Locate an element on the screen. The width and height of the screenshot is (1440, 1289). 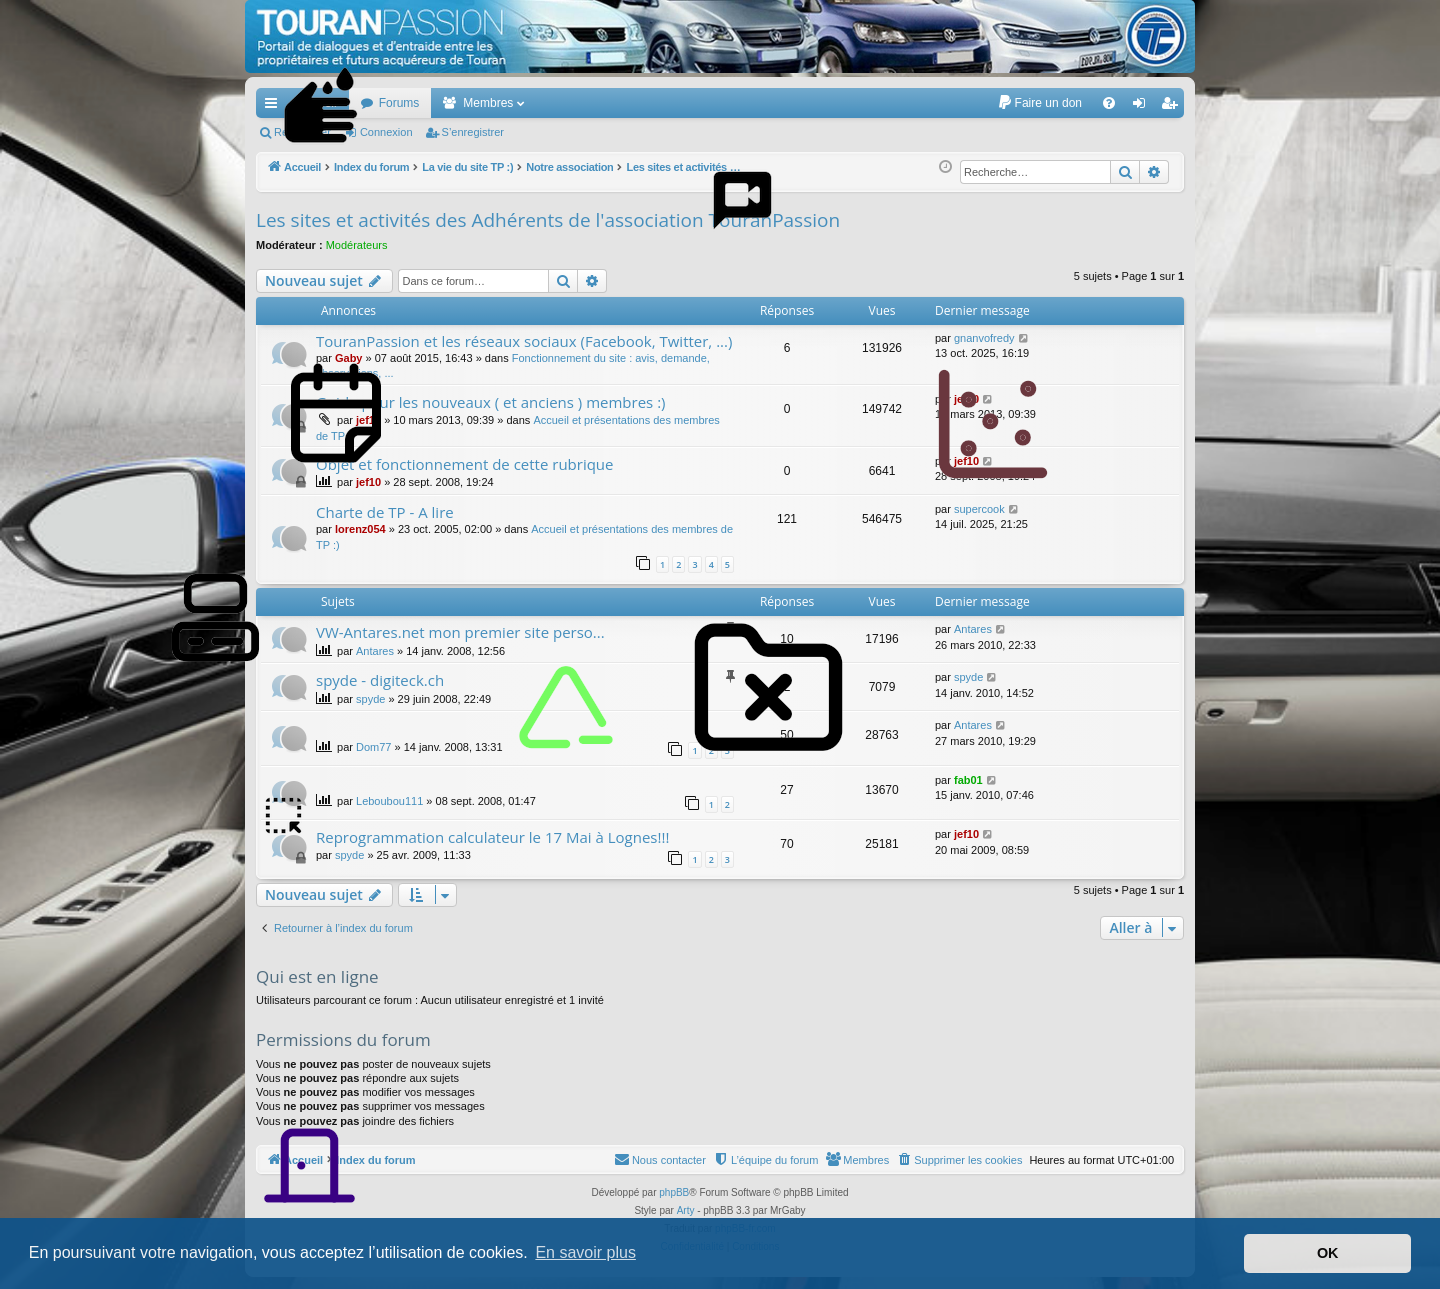
delete a folder is located at coordinates (768, 690).